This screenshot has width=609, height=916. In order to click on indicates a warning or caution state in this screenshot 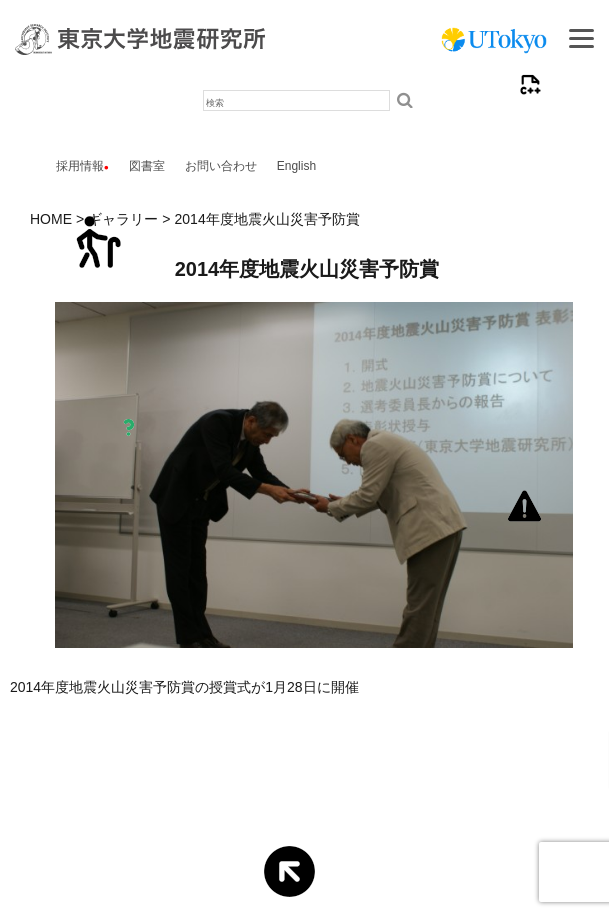, I will do `click(525, 506)`.